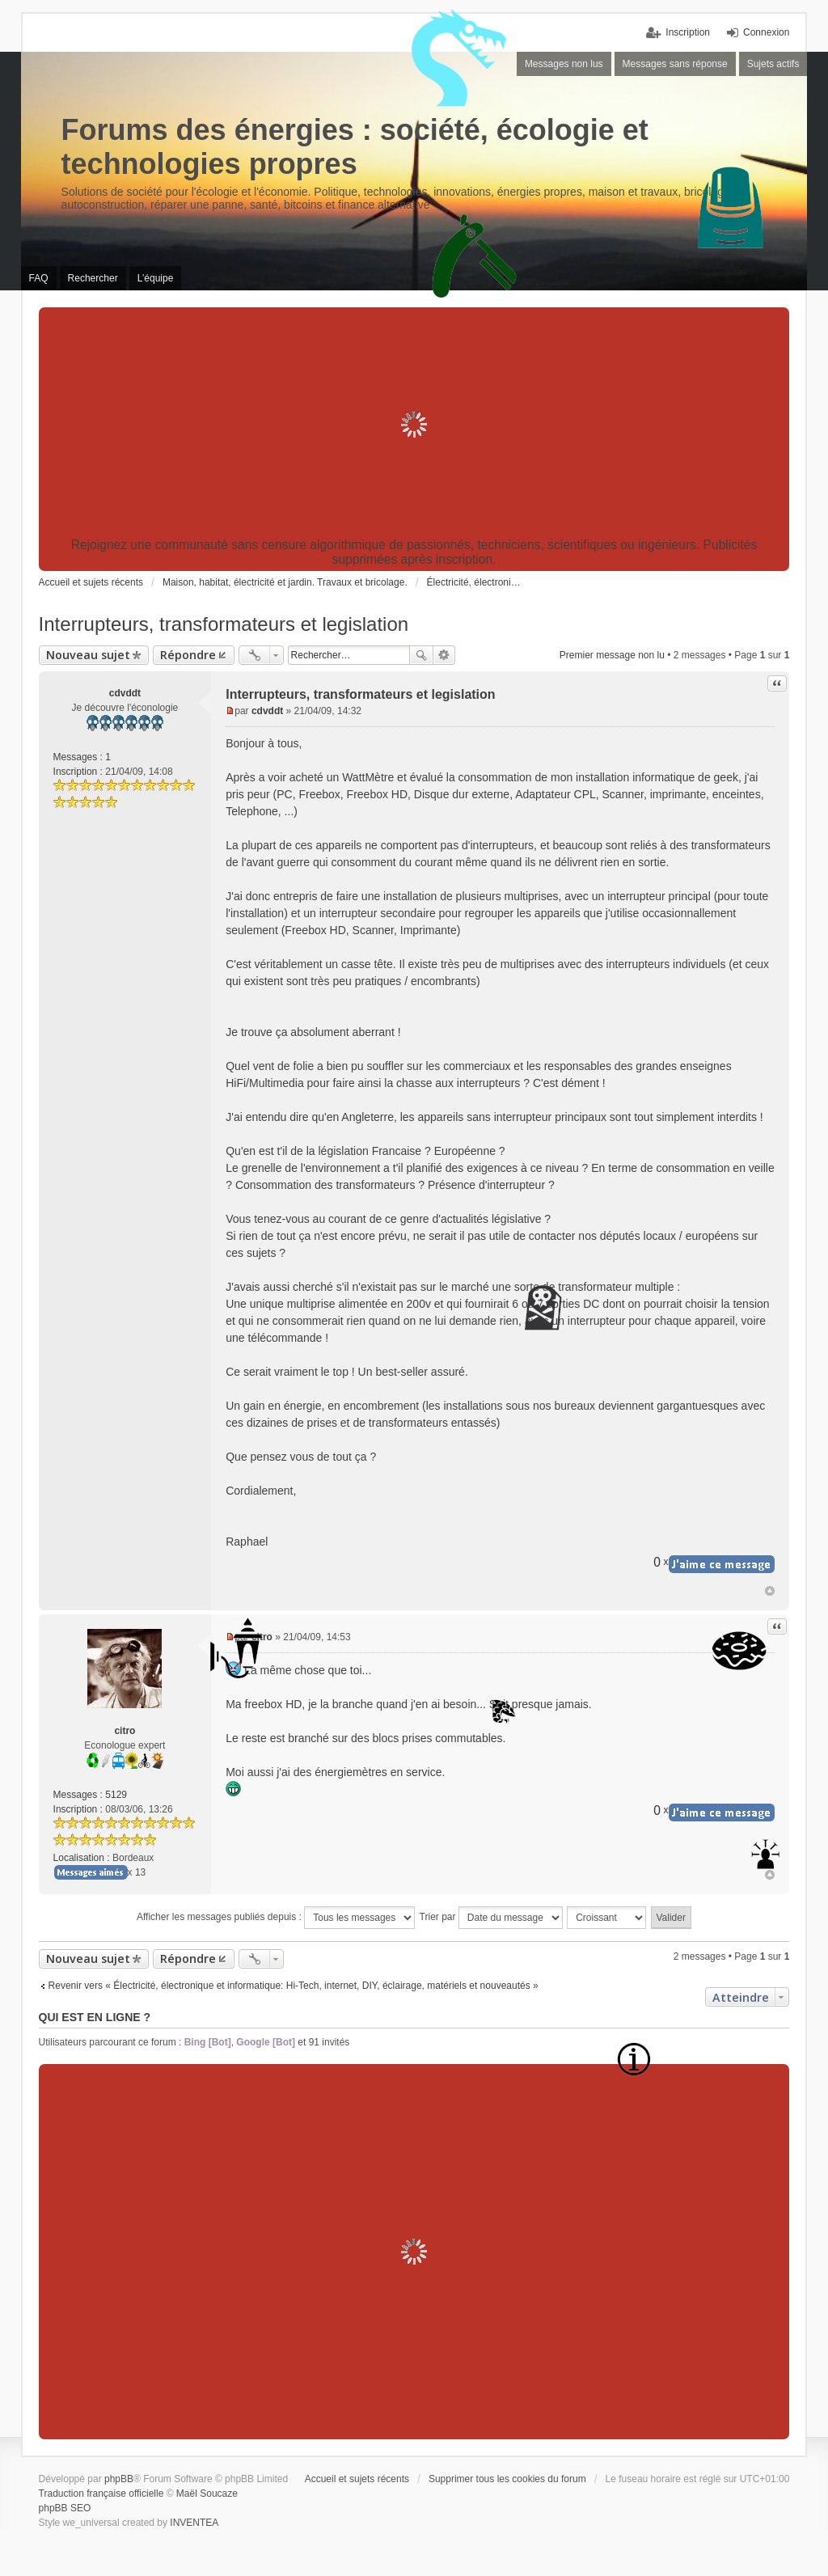 The image size is (828, 2576). Describe the element at coordinates (765, 1854) in the screenshot. I see `indicates a headache or migraine condition` at that location.